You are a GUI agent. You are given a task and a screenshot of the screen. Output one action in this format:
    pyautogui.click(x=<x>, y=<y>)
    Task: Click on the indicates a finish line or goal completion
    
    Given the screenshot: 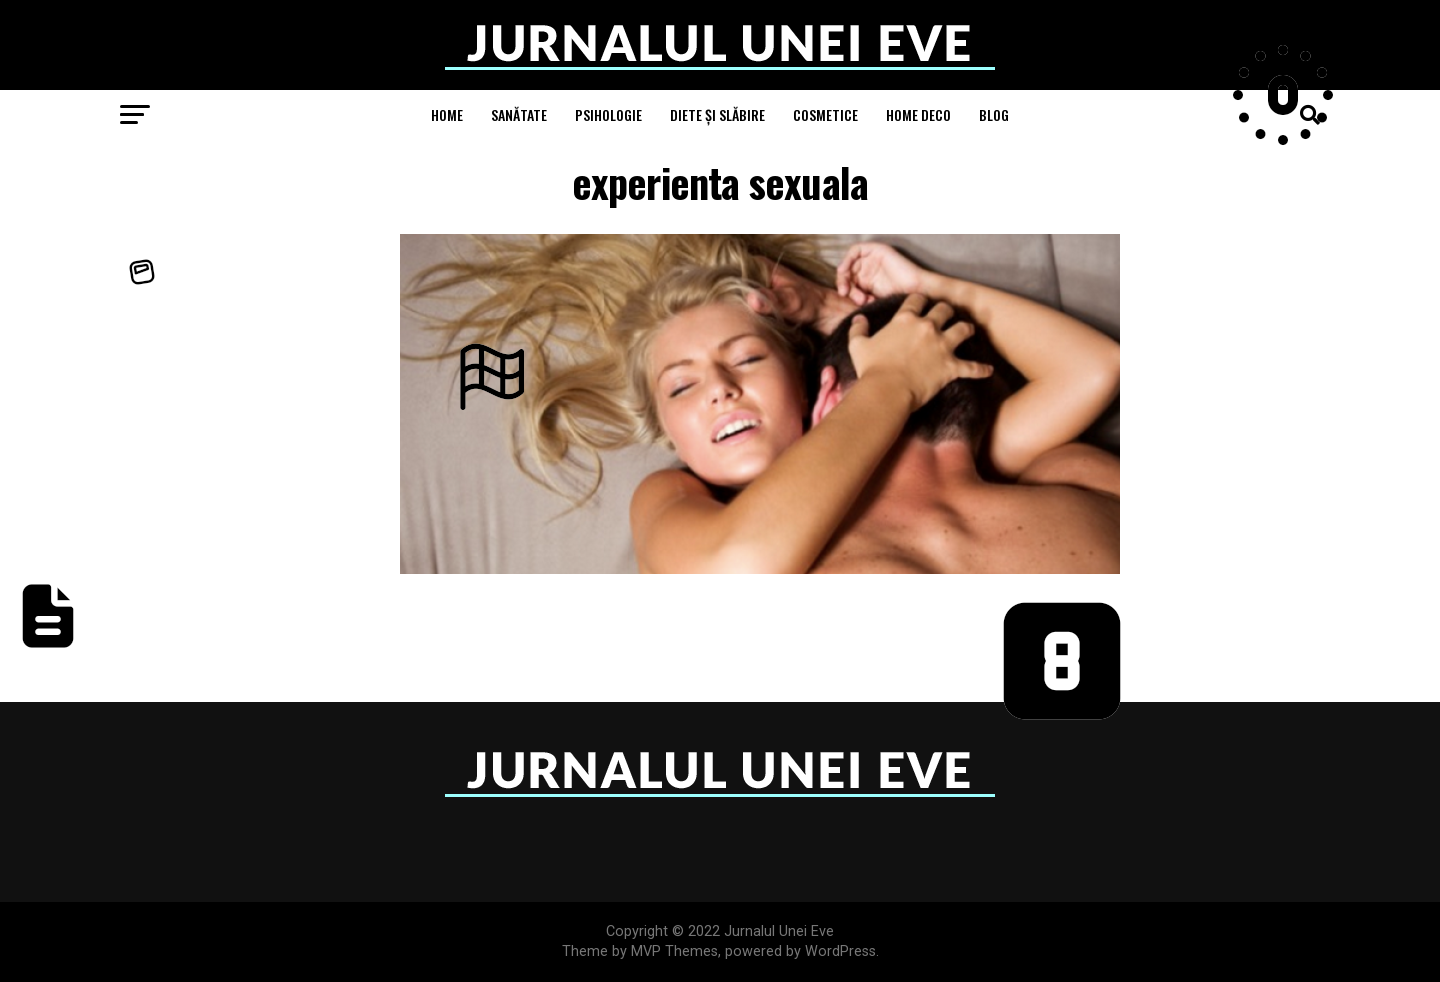 What is the action you would take?
    pyautogui.click(x=489, y=375)
    